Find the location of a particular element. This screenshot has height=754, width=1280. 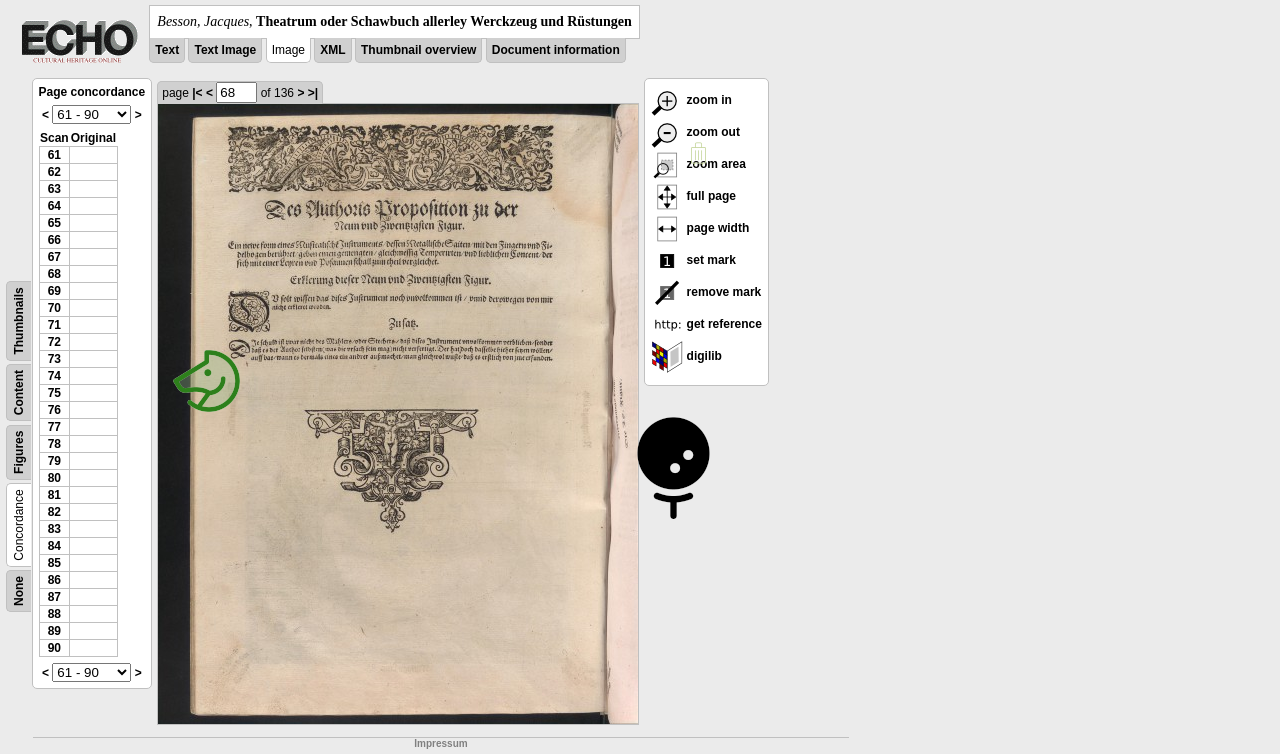

access travel or trip planning features is located at coordinates (698, 154).